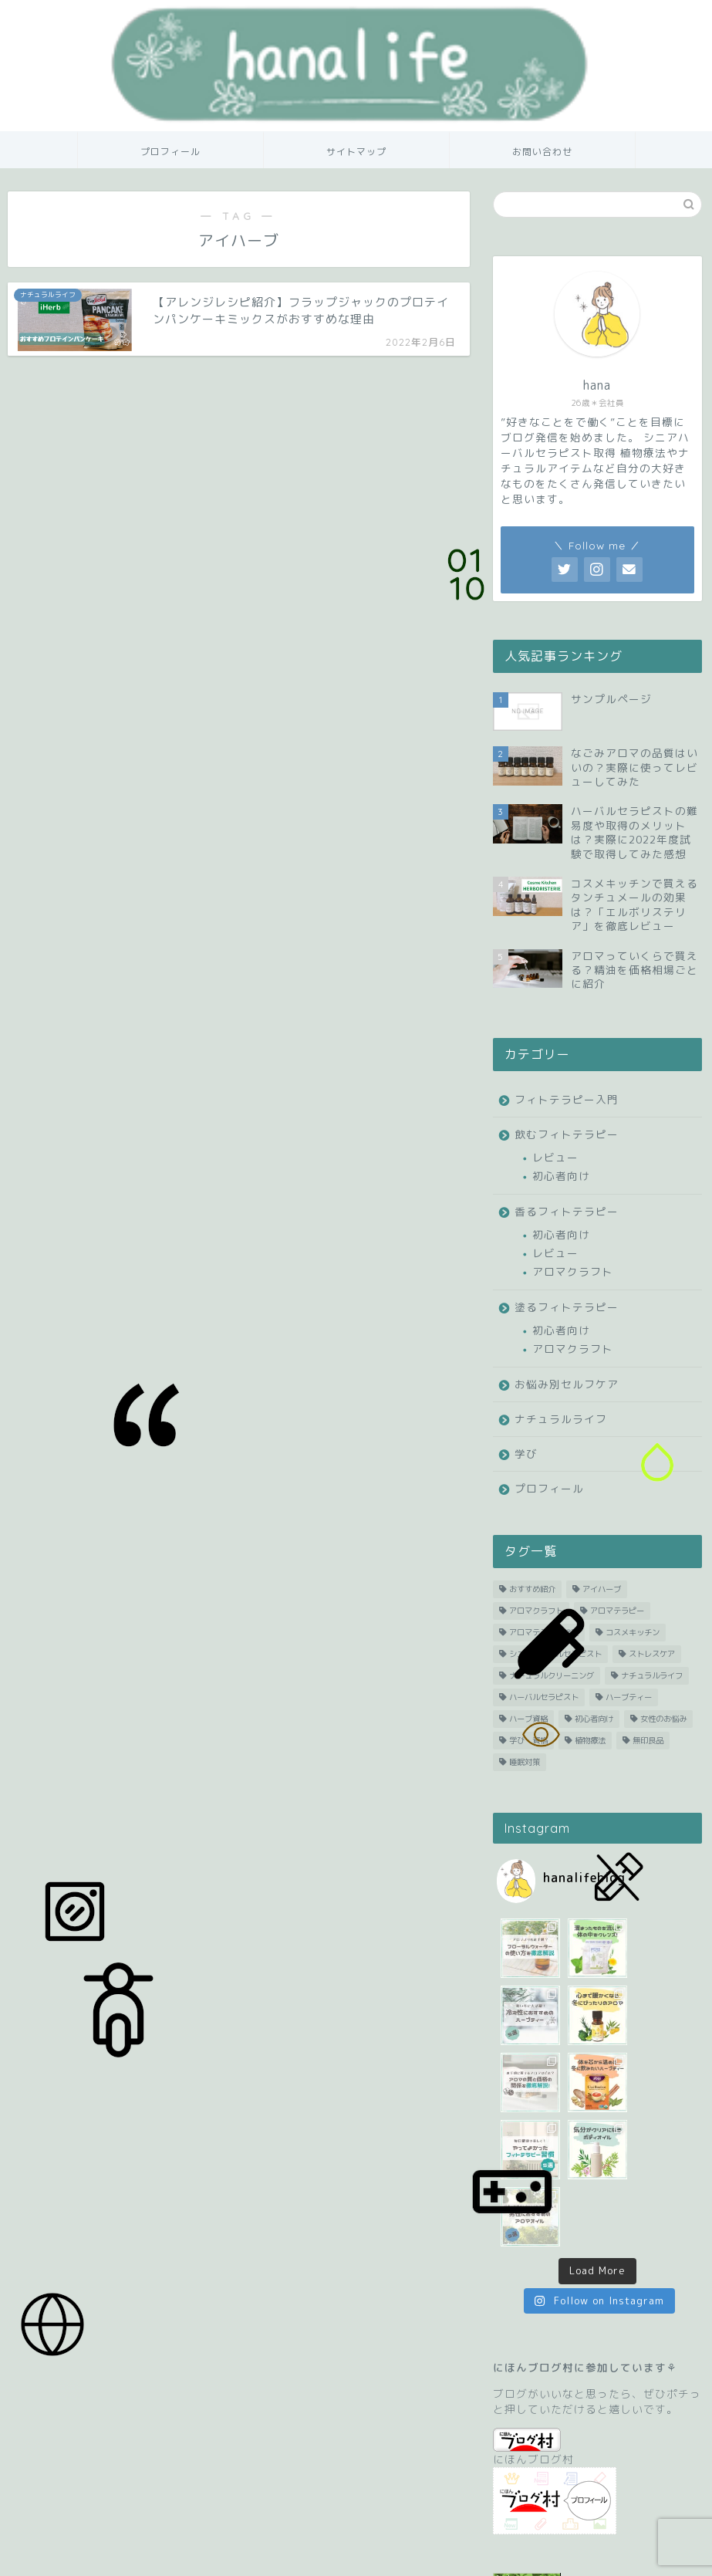 The image size is (712, 2576). I want to click on edit or compose content, so click(547, 1645).